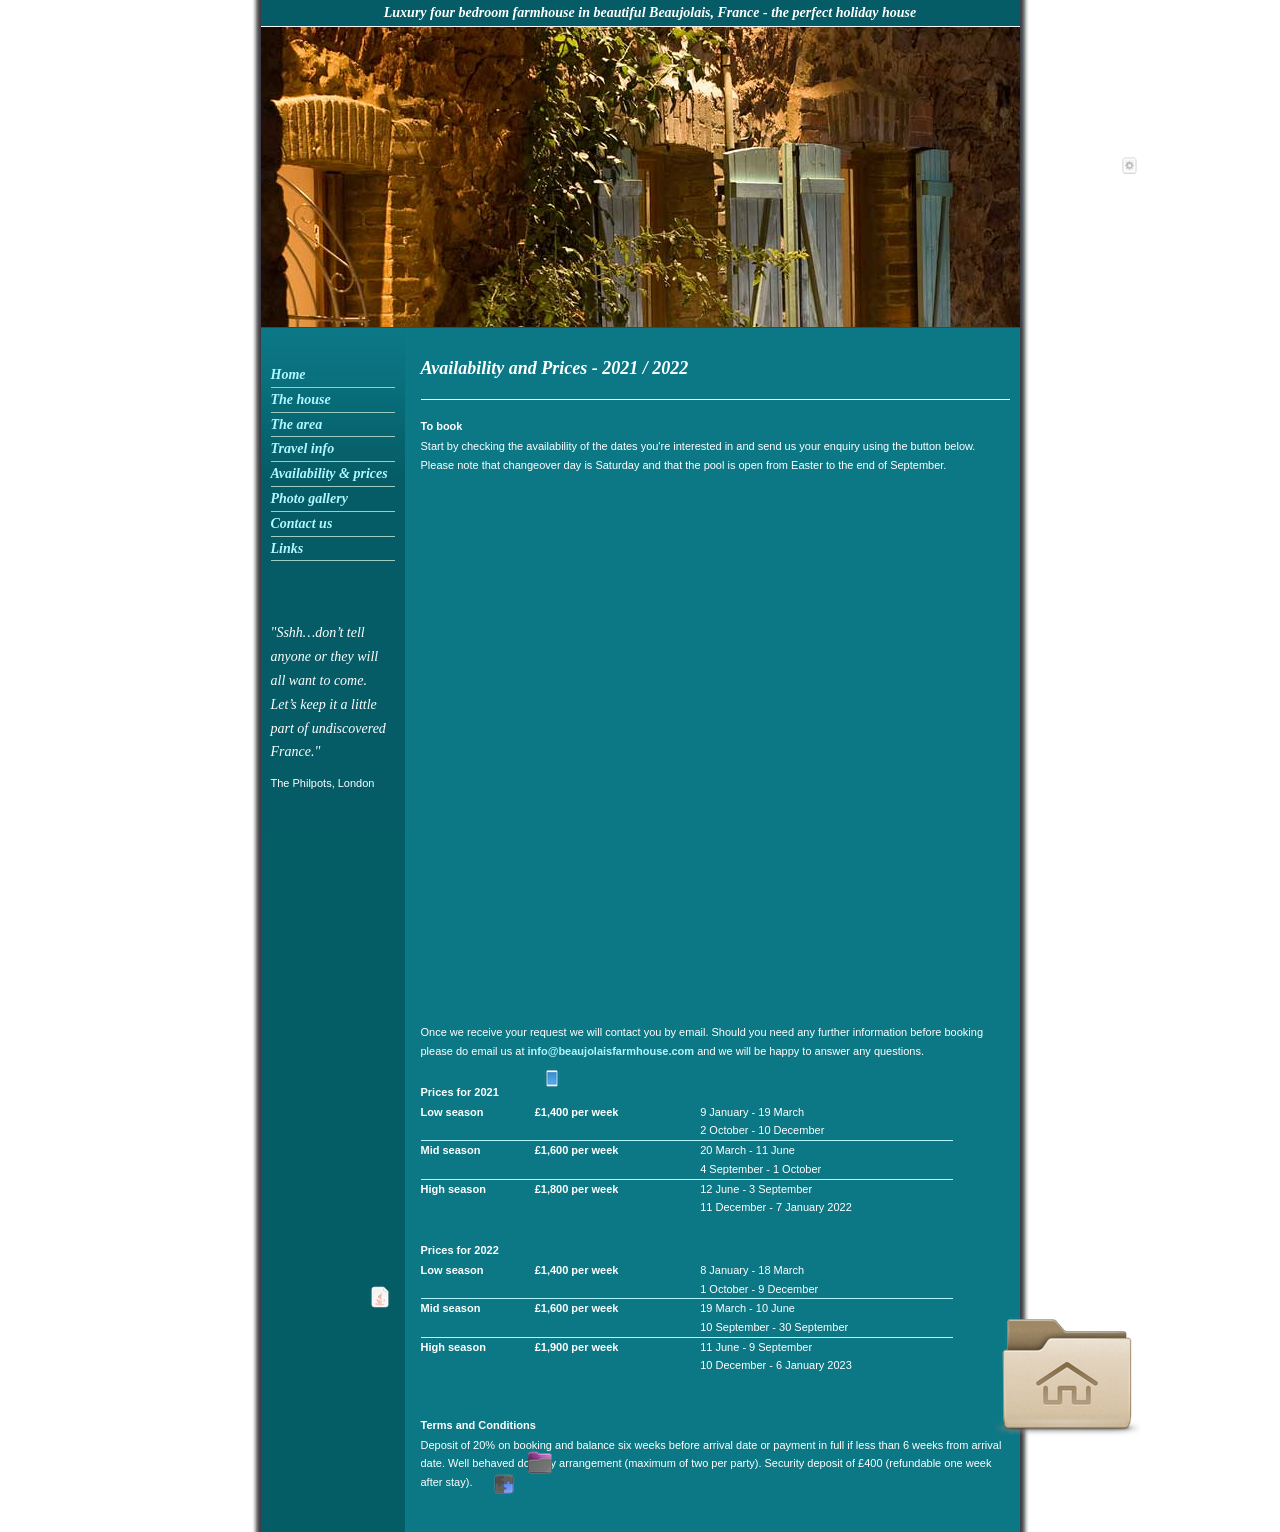 Image resolution: width=1280 pixels, height=1532 pixels. Describe the element at coordinates (1067, 1381) in the screenshot. I see `access your home folder` at that location.